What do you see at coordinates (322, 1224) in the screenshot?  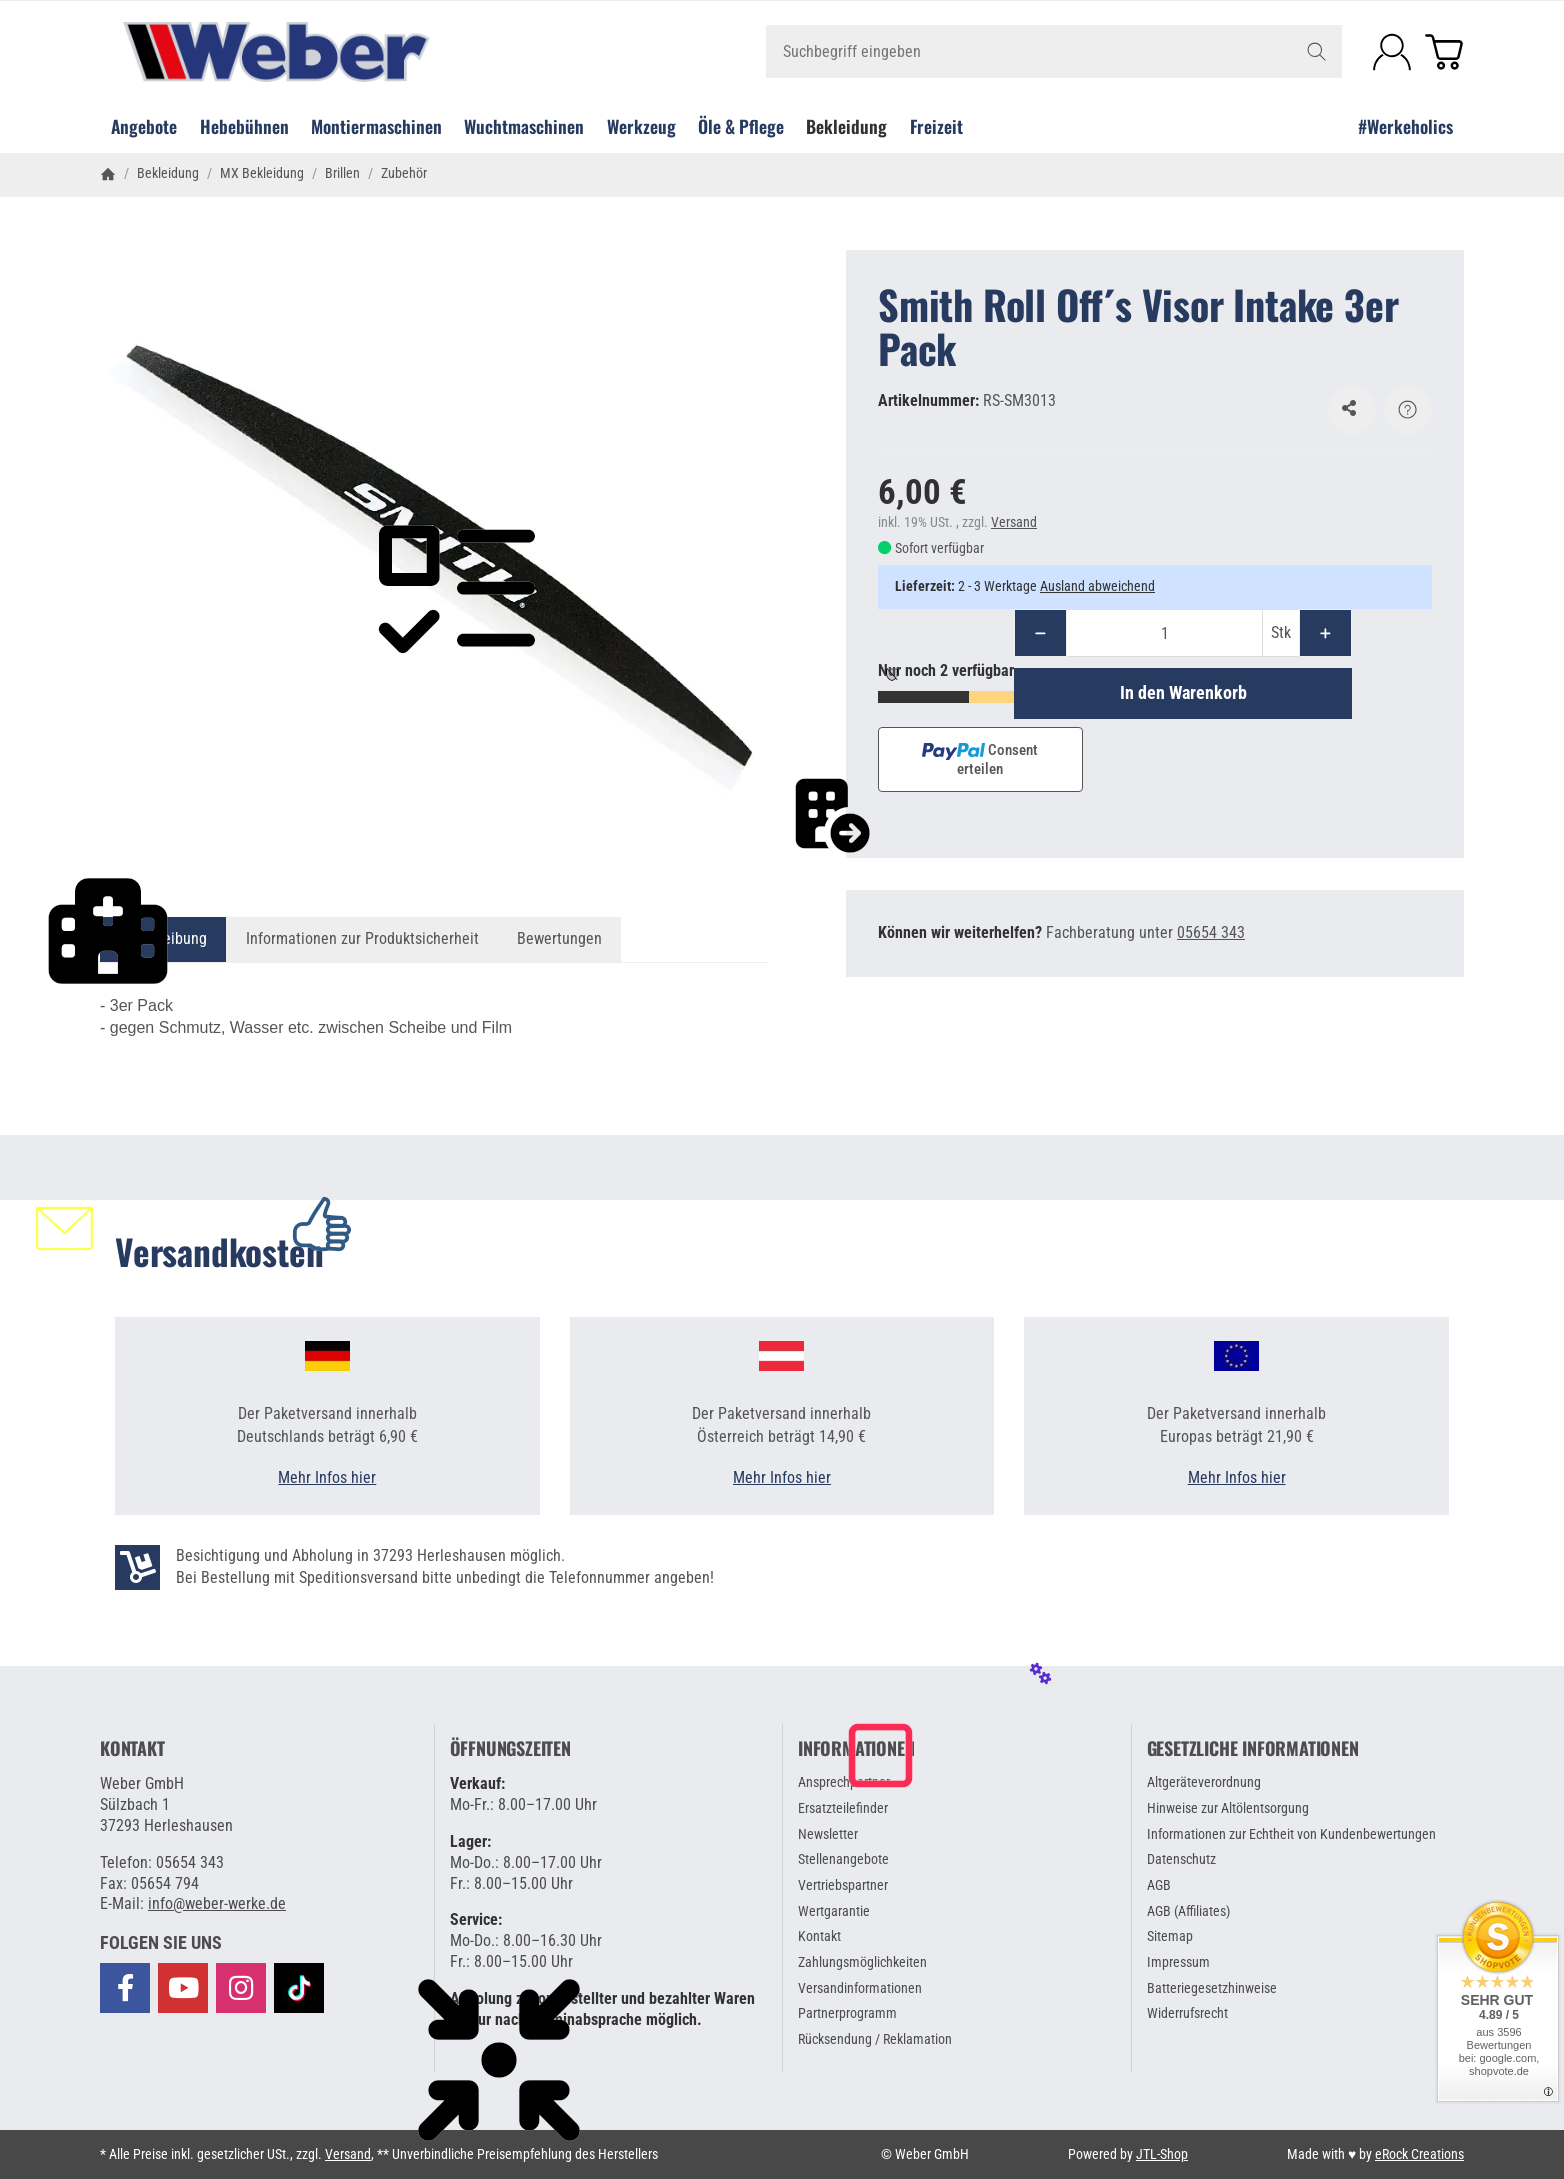 I see `like or upvote content` at bounding box center [322, 1224].